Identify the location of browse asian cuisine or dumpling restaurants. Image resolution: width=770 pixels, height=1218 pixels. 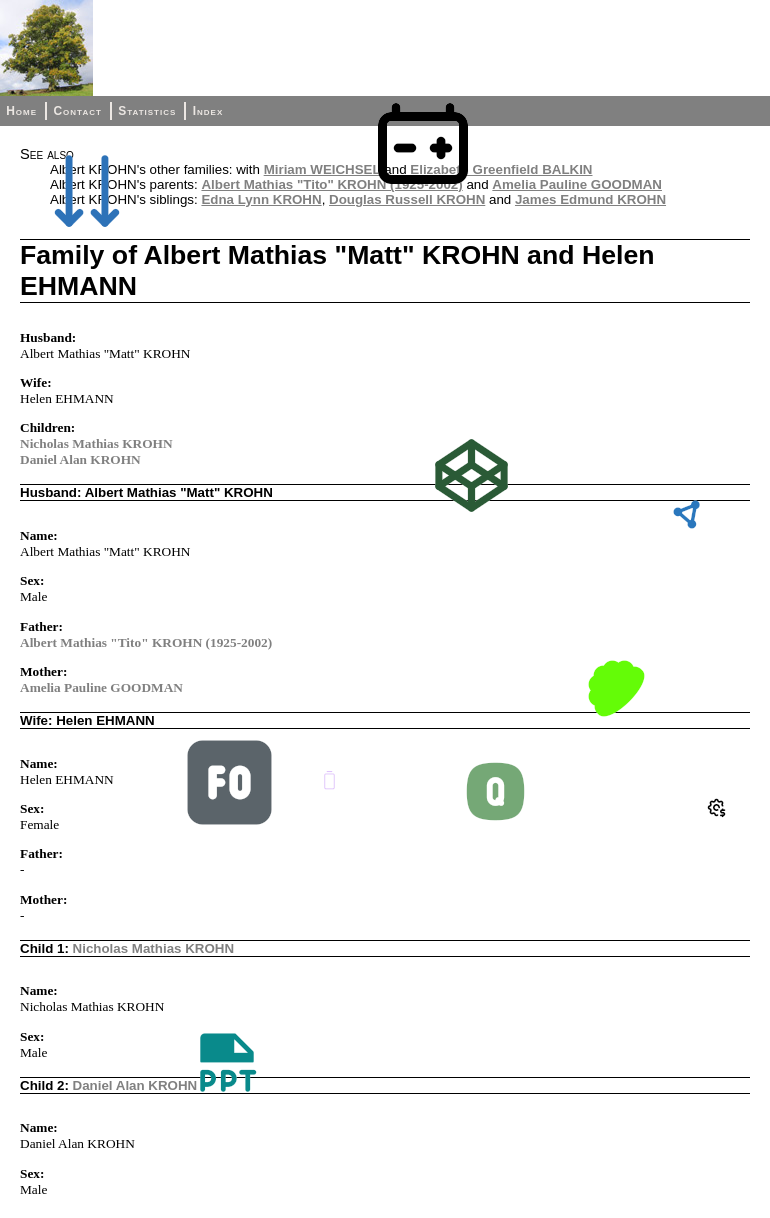
(616, 688).